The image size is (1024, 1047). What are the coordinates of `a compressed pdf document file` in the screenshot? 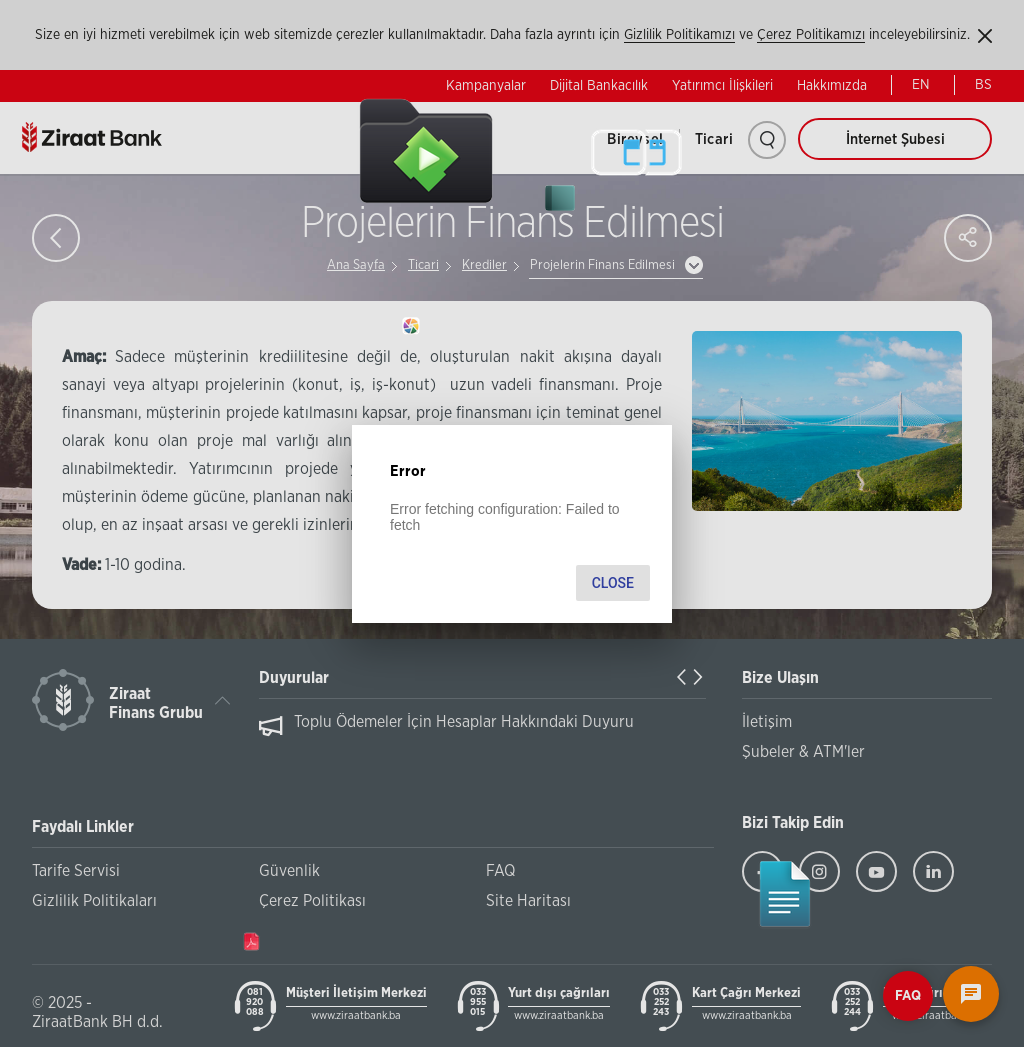 It's located at (251, 941).